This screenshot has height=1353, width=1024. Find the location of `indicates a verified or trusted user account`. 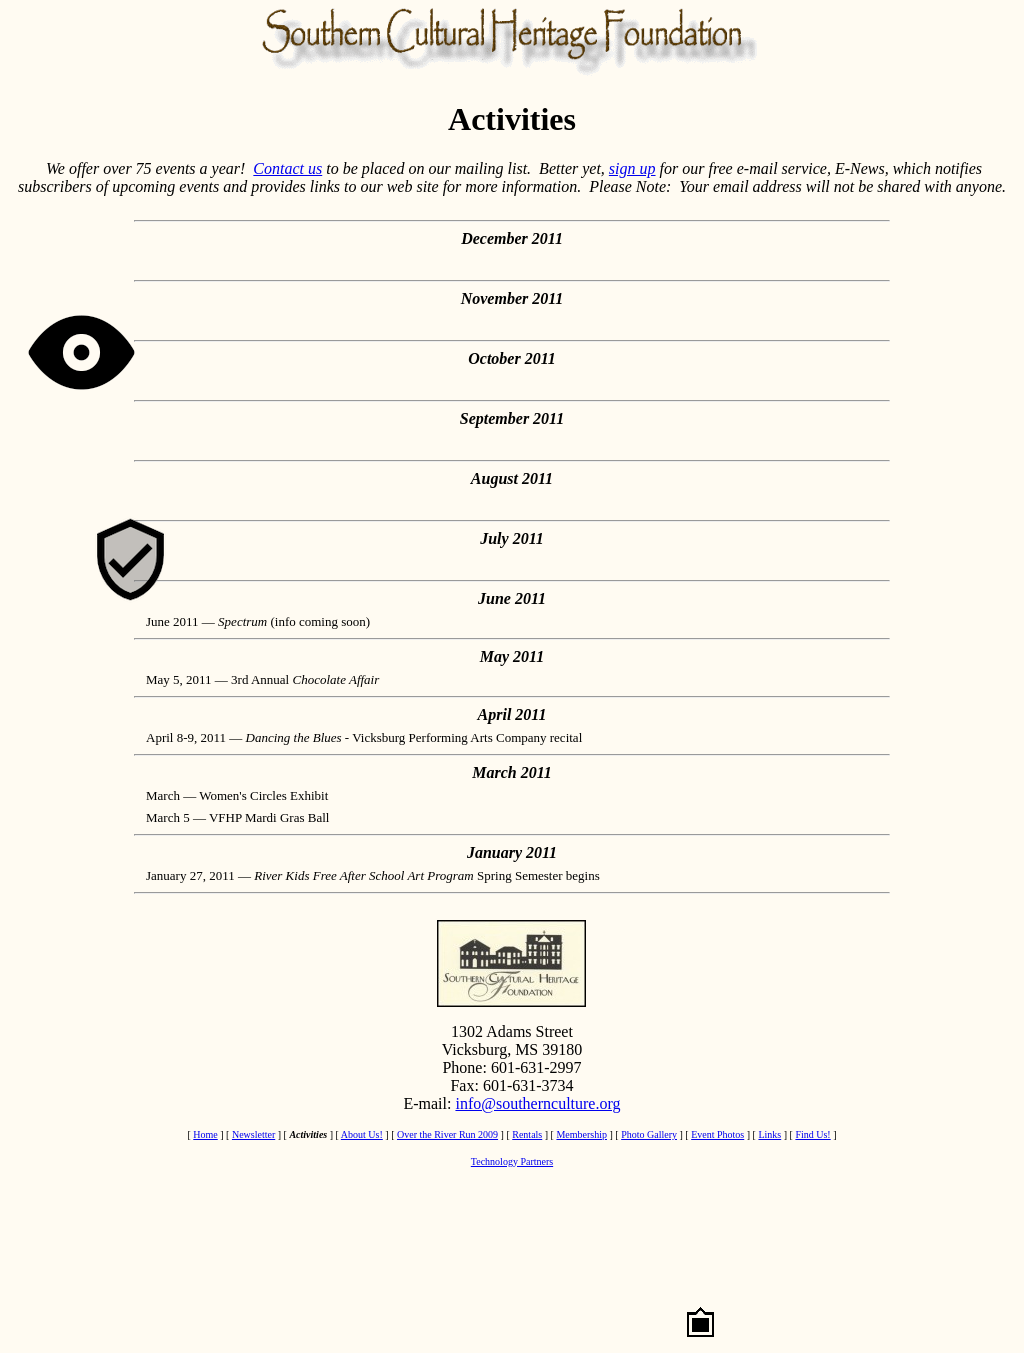

indicates a verified or trusted user account is located at coordinates (130, 559).